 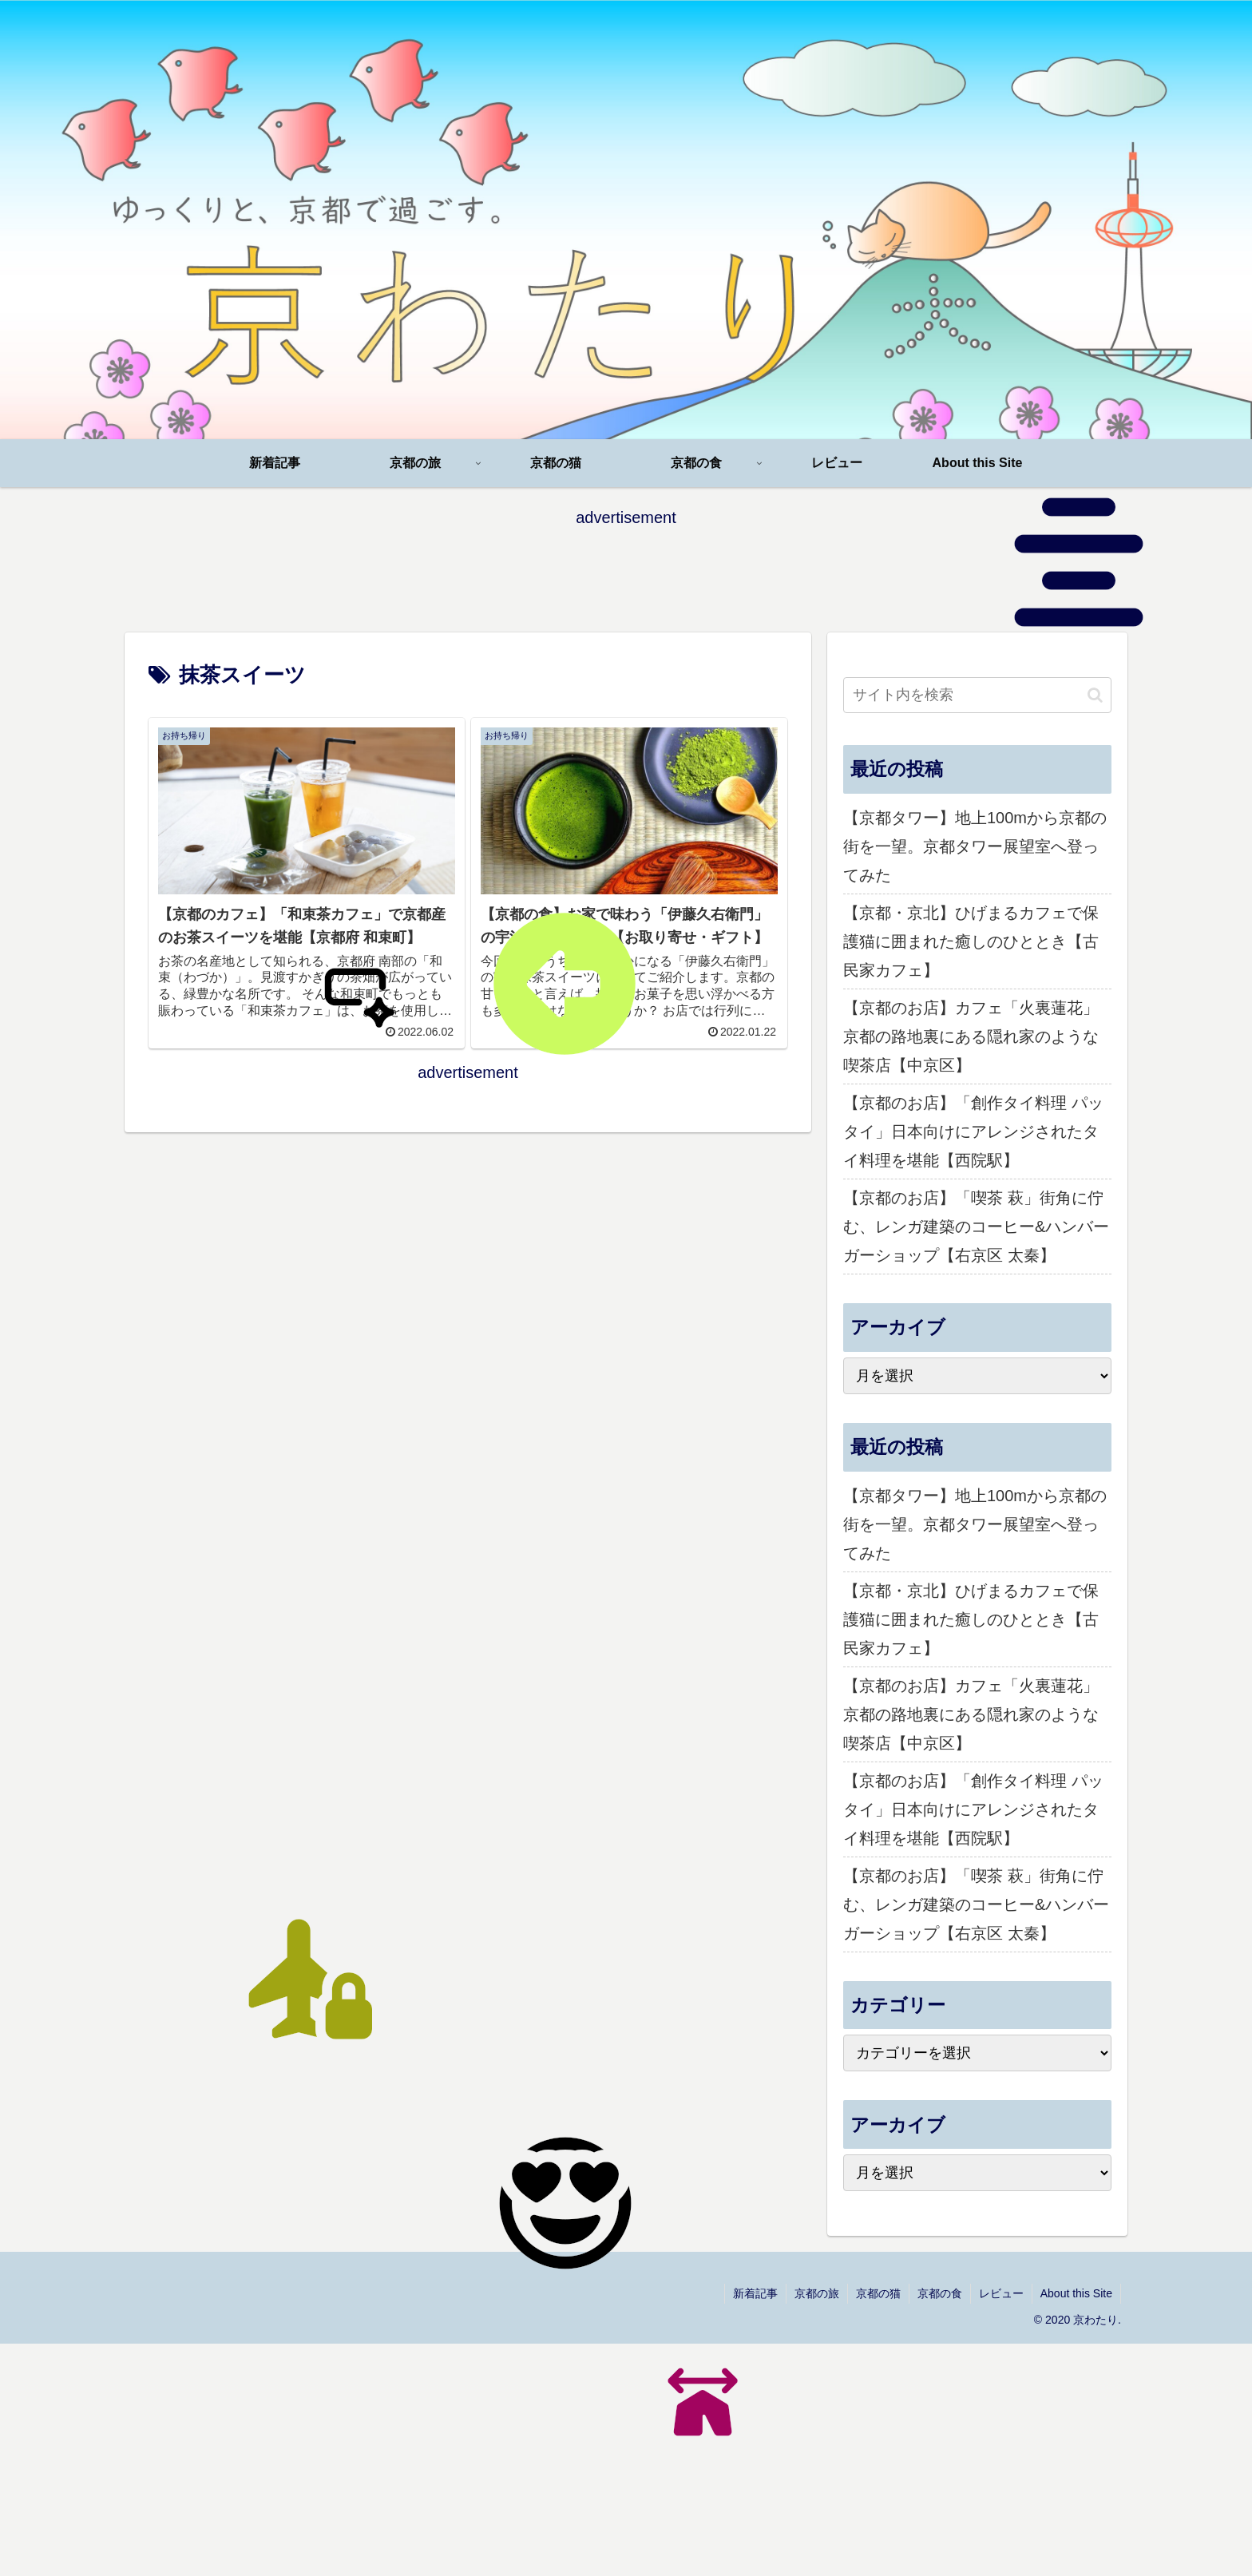 What do you see at coordinates (305, 1979) in the screenshot?
I see `airplane mode is locked or restricted` at bounding box center [305, 1979].